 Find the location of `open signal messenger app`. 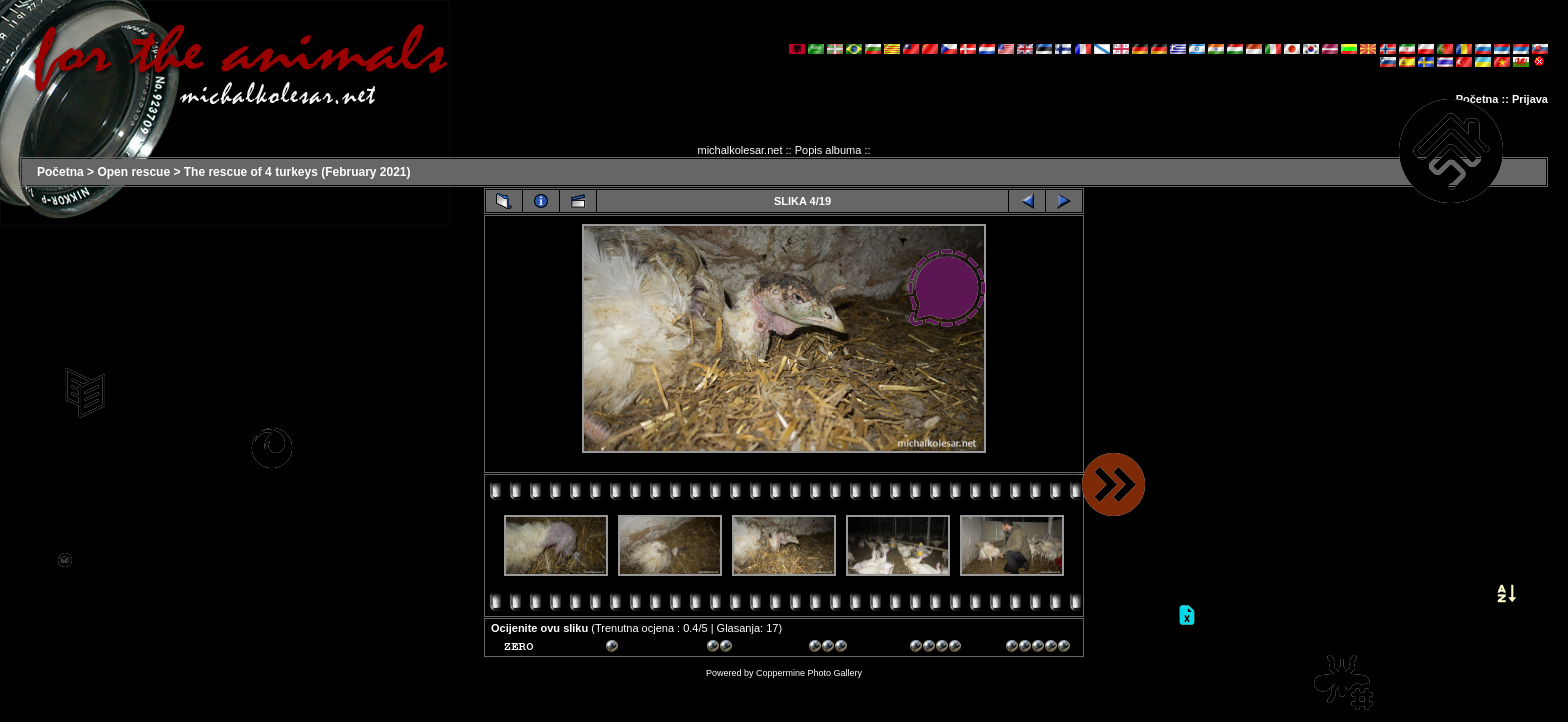

open signal messenger app is located at coordinates (947, 288).